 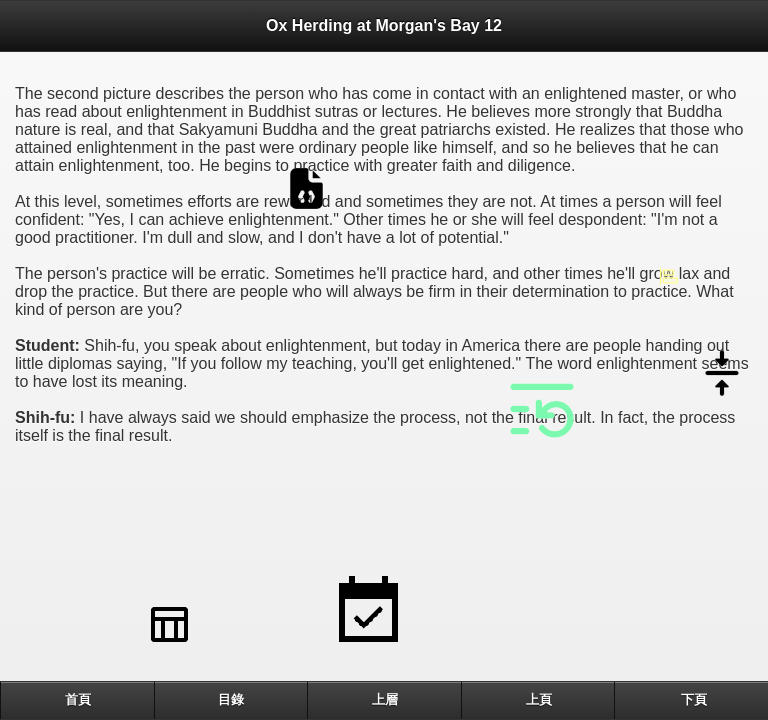 I want to click on view data in table format, so click(x=168, y=624).